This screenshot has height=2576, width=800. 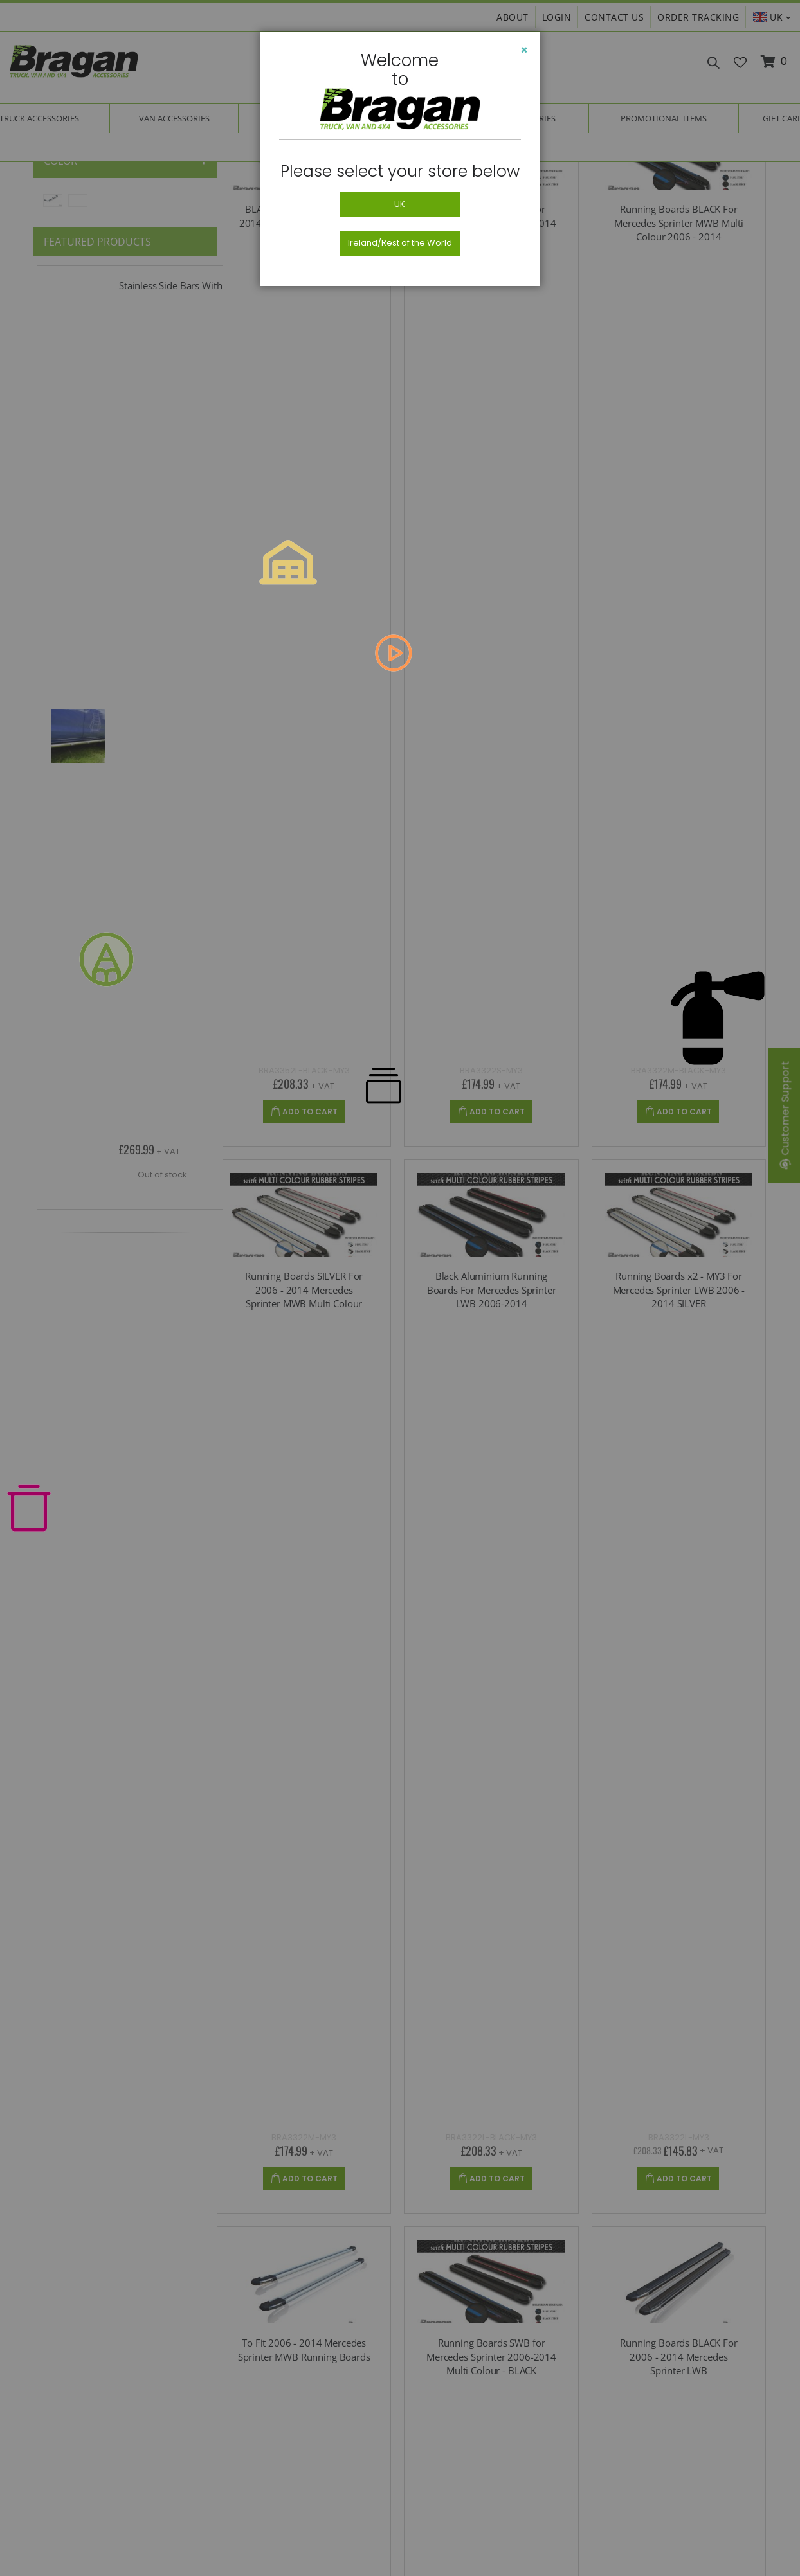 I want to click on edit or modify content, so click(x=106, y=959).